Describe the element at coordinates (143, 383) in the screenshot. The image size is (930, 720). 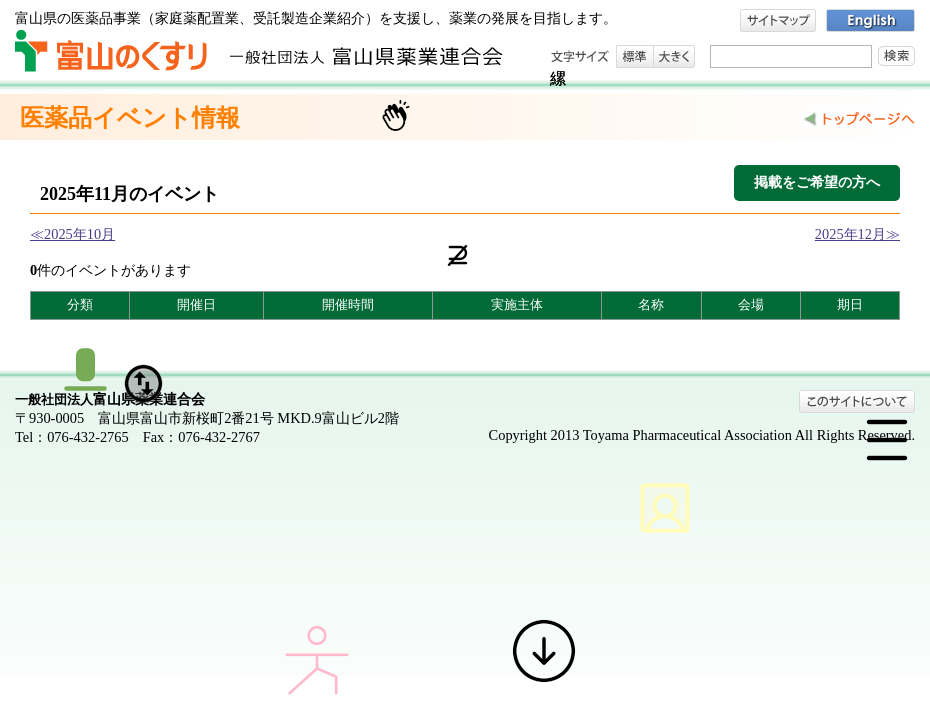
I see `swap or reorder items vertically` at that location.